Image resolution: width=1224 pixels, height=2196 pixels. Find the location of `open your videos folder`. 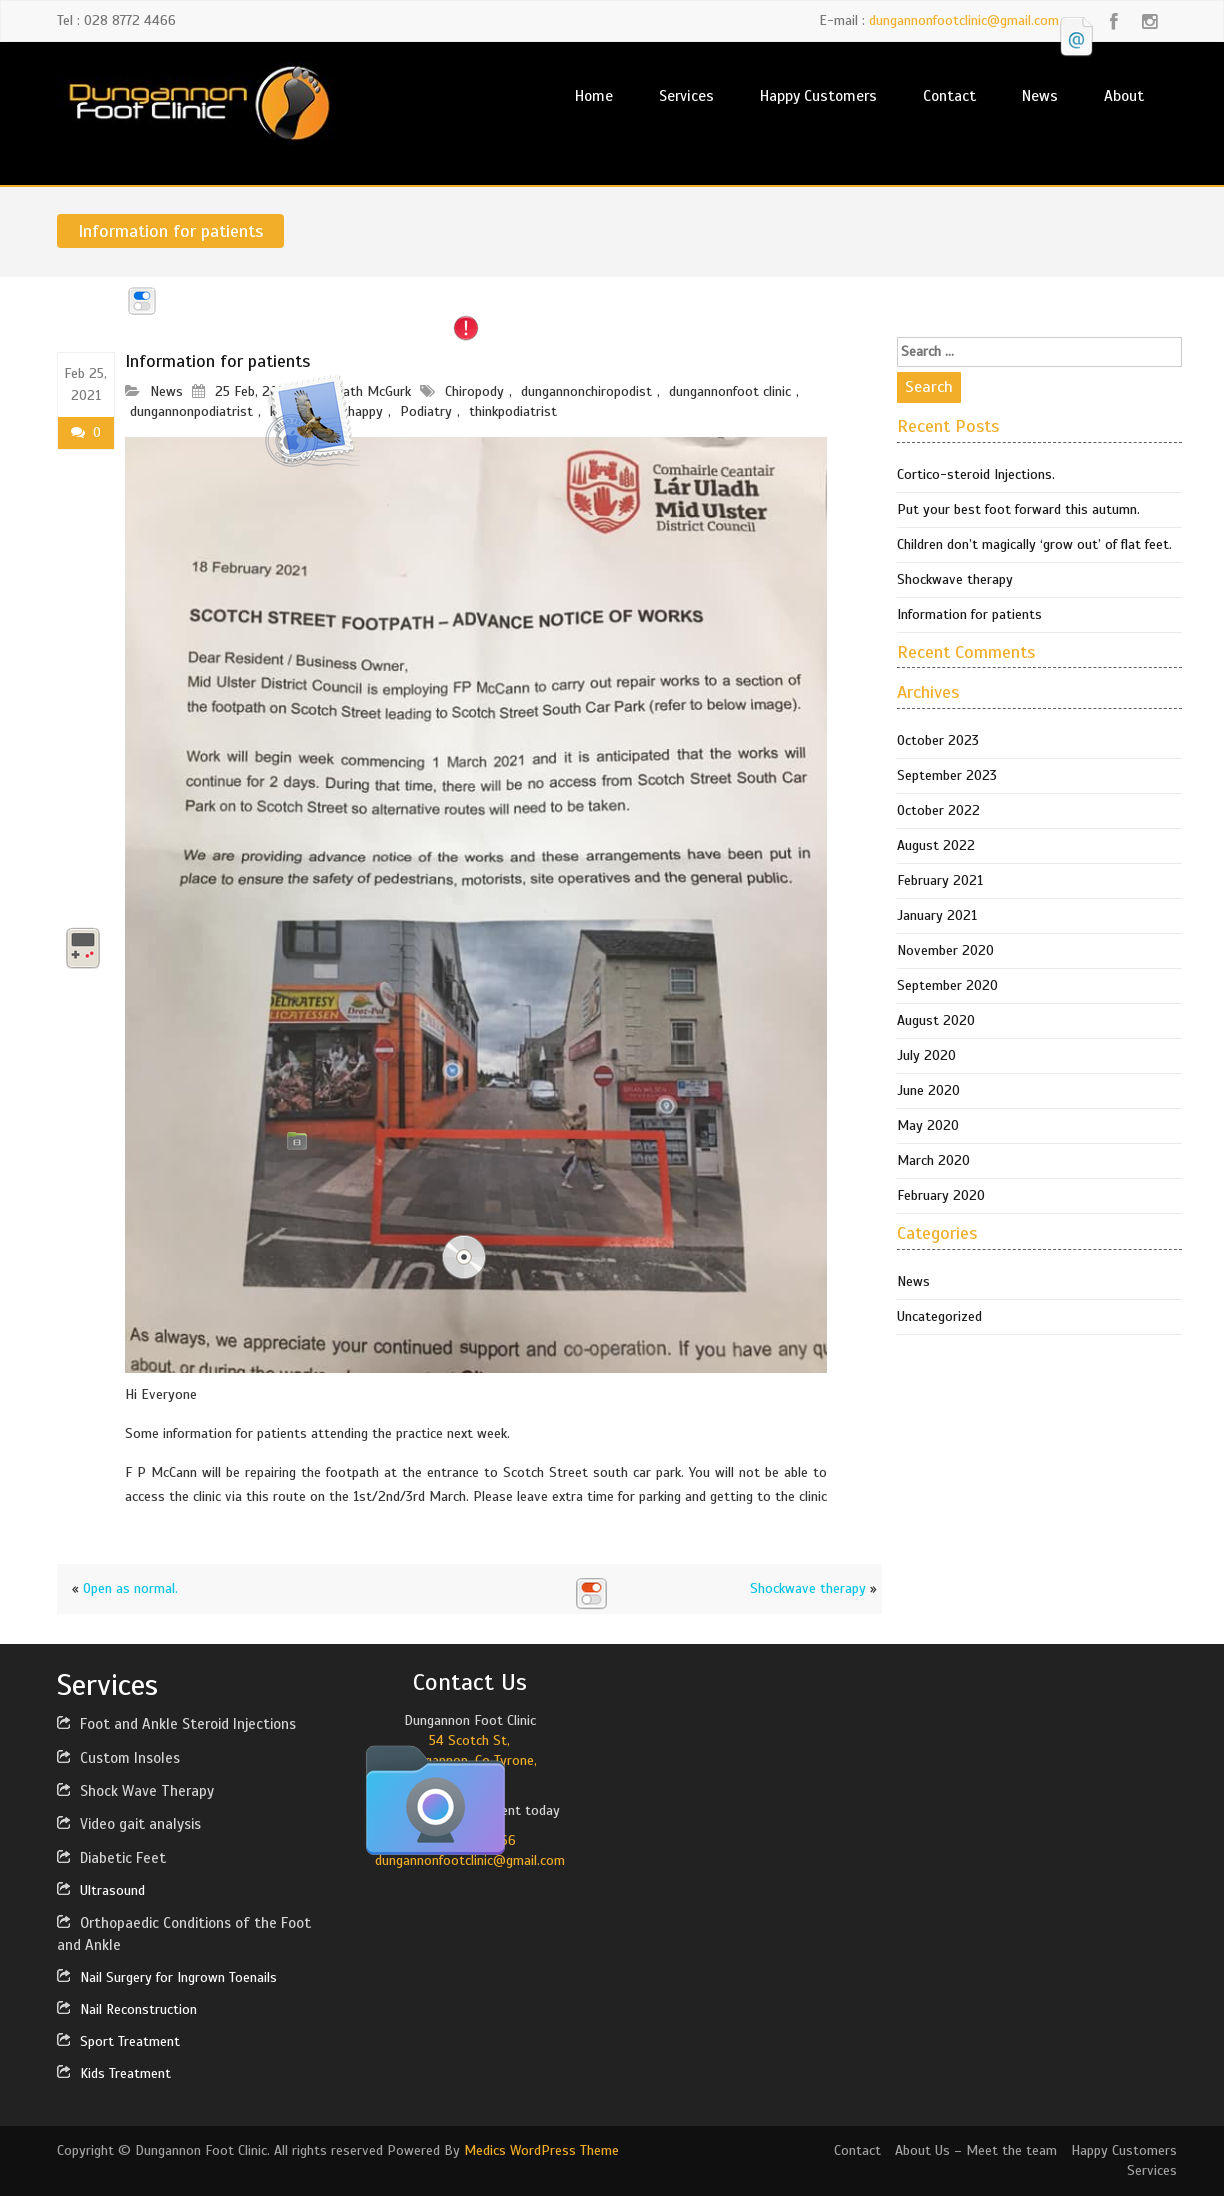

open your videos folder is located at coordinates (297, 1141).